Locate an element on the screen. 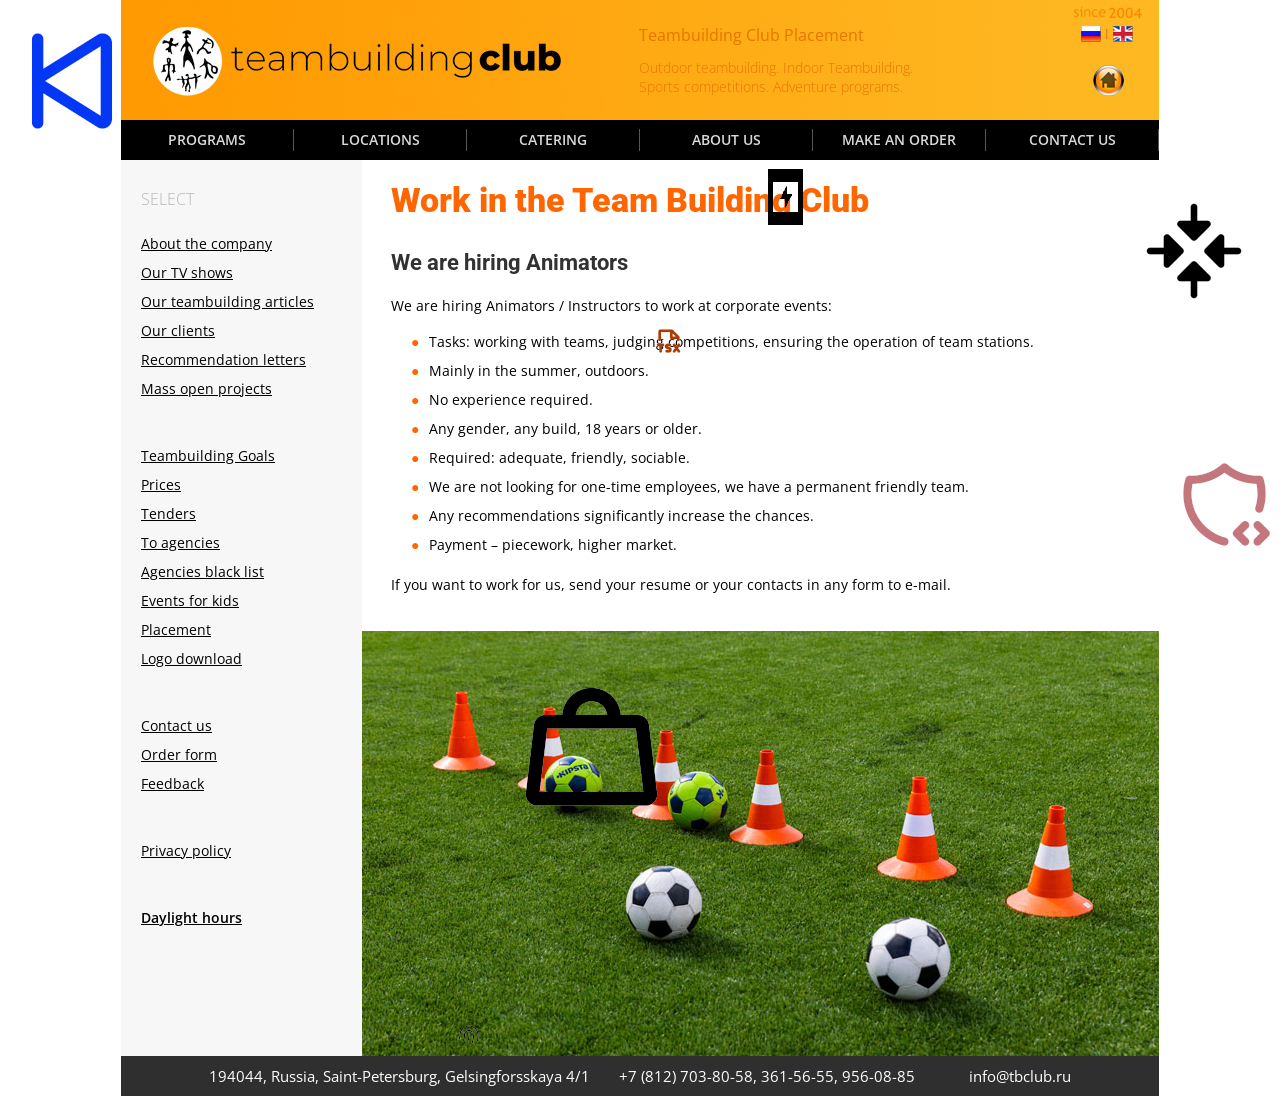 The width and height of the screenshot is (1280, 1096). indicates a TypeScript React (.tsx) file is located at coordinates (669, 342).